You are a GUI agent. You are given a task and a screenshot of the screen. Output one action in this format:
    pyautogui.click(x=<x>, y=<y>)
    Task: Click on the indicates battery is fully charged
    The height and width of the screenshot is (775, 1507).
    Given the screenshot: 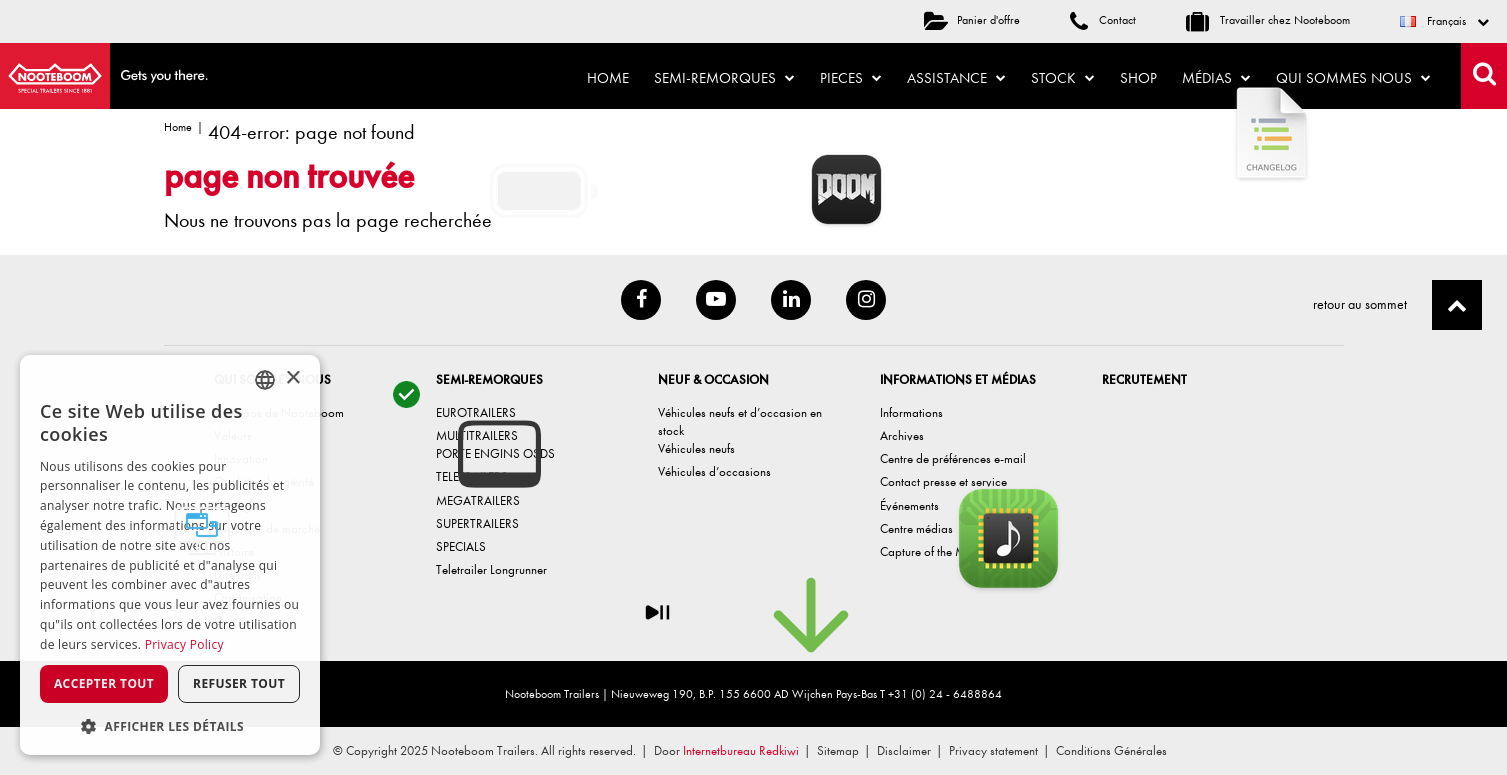 What is the action you would take?
    pyautogui.click(x=544, y=191)
    